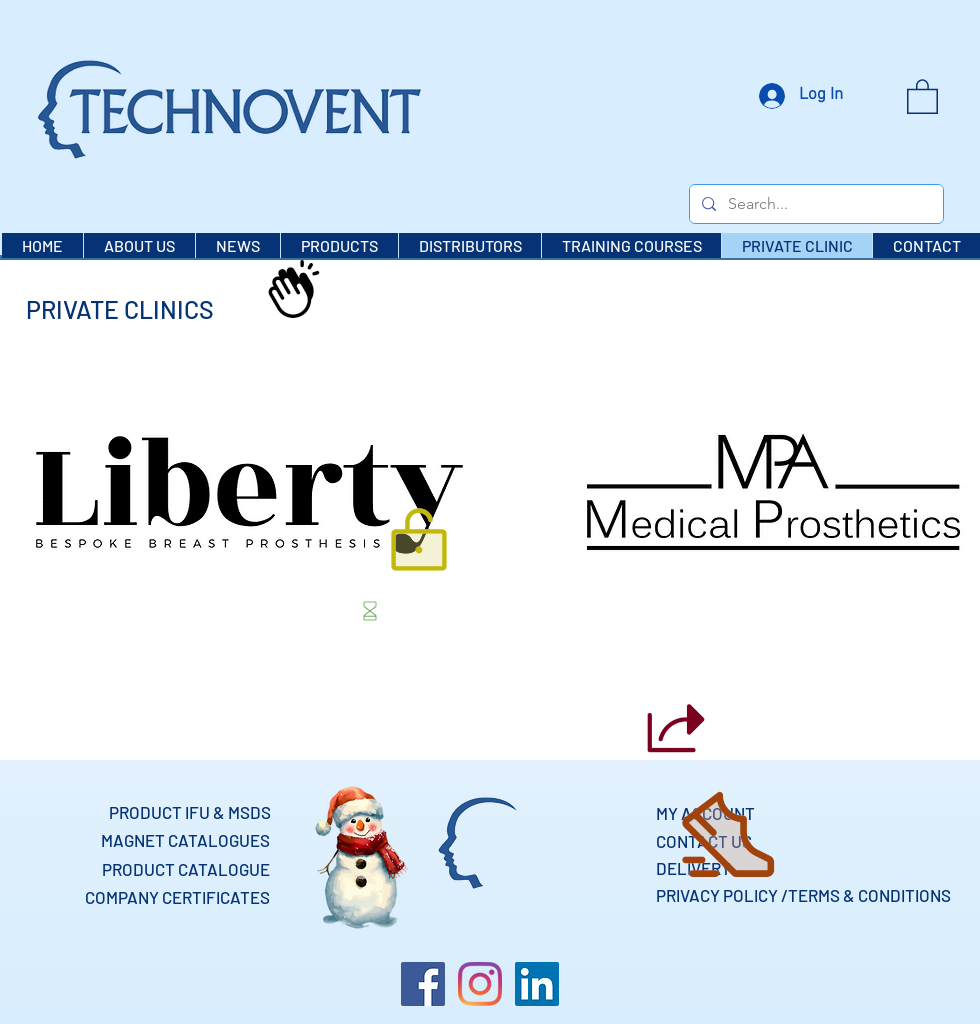 Image resolution: width=980 pixels, height=1024 pixels. Describe the element at coordinates (419, 543) in the screenshot. I see `unlock a protected item or feature` at that location.